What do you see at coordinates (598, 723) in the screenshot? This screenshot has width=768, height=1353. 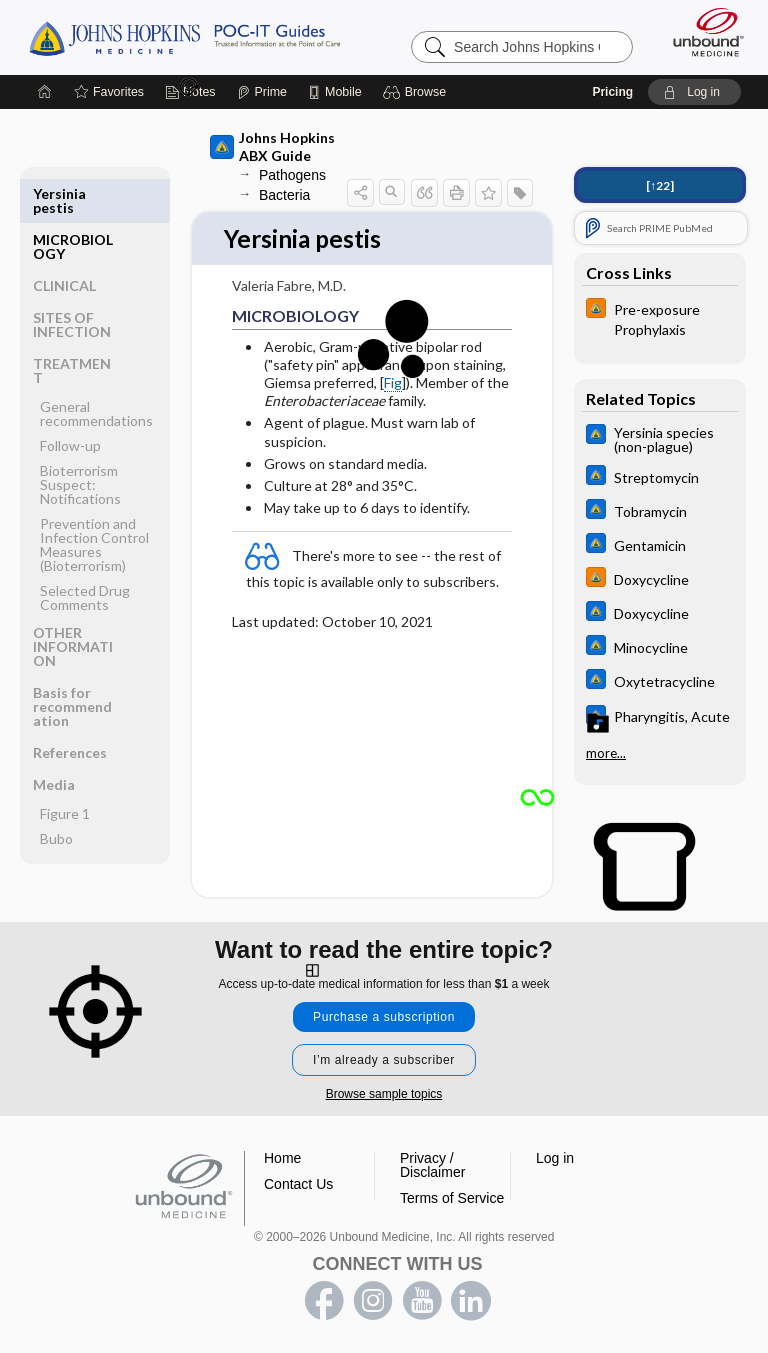 I see `open your music folder` at bounding box center [598, 723].